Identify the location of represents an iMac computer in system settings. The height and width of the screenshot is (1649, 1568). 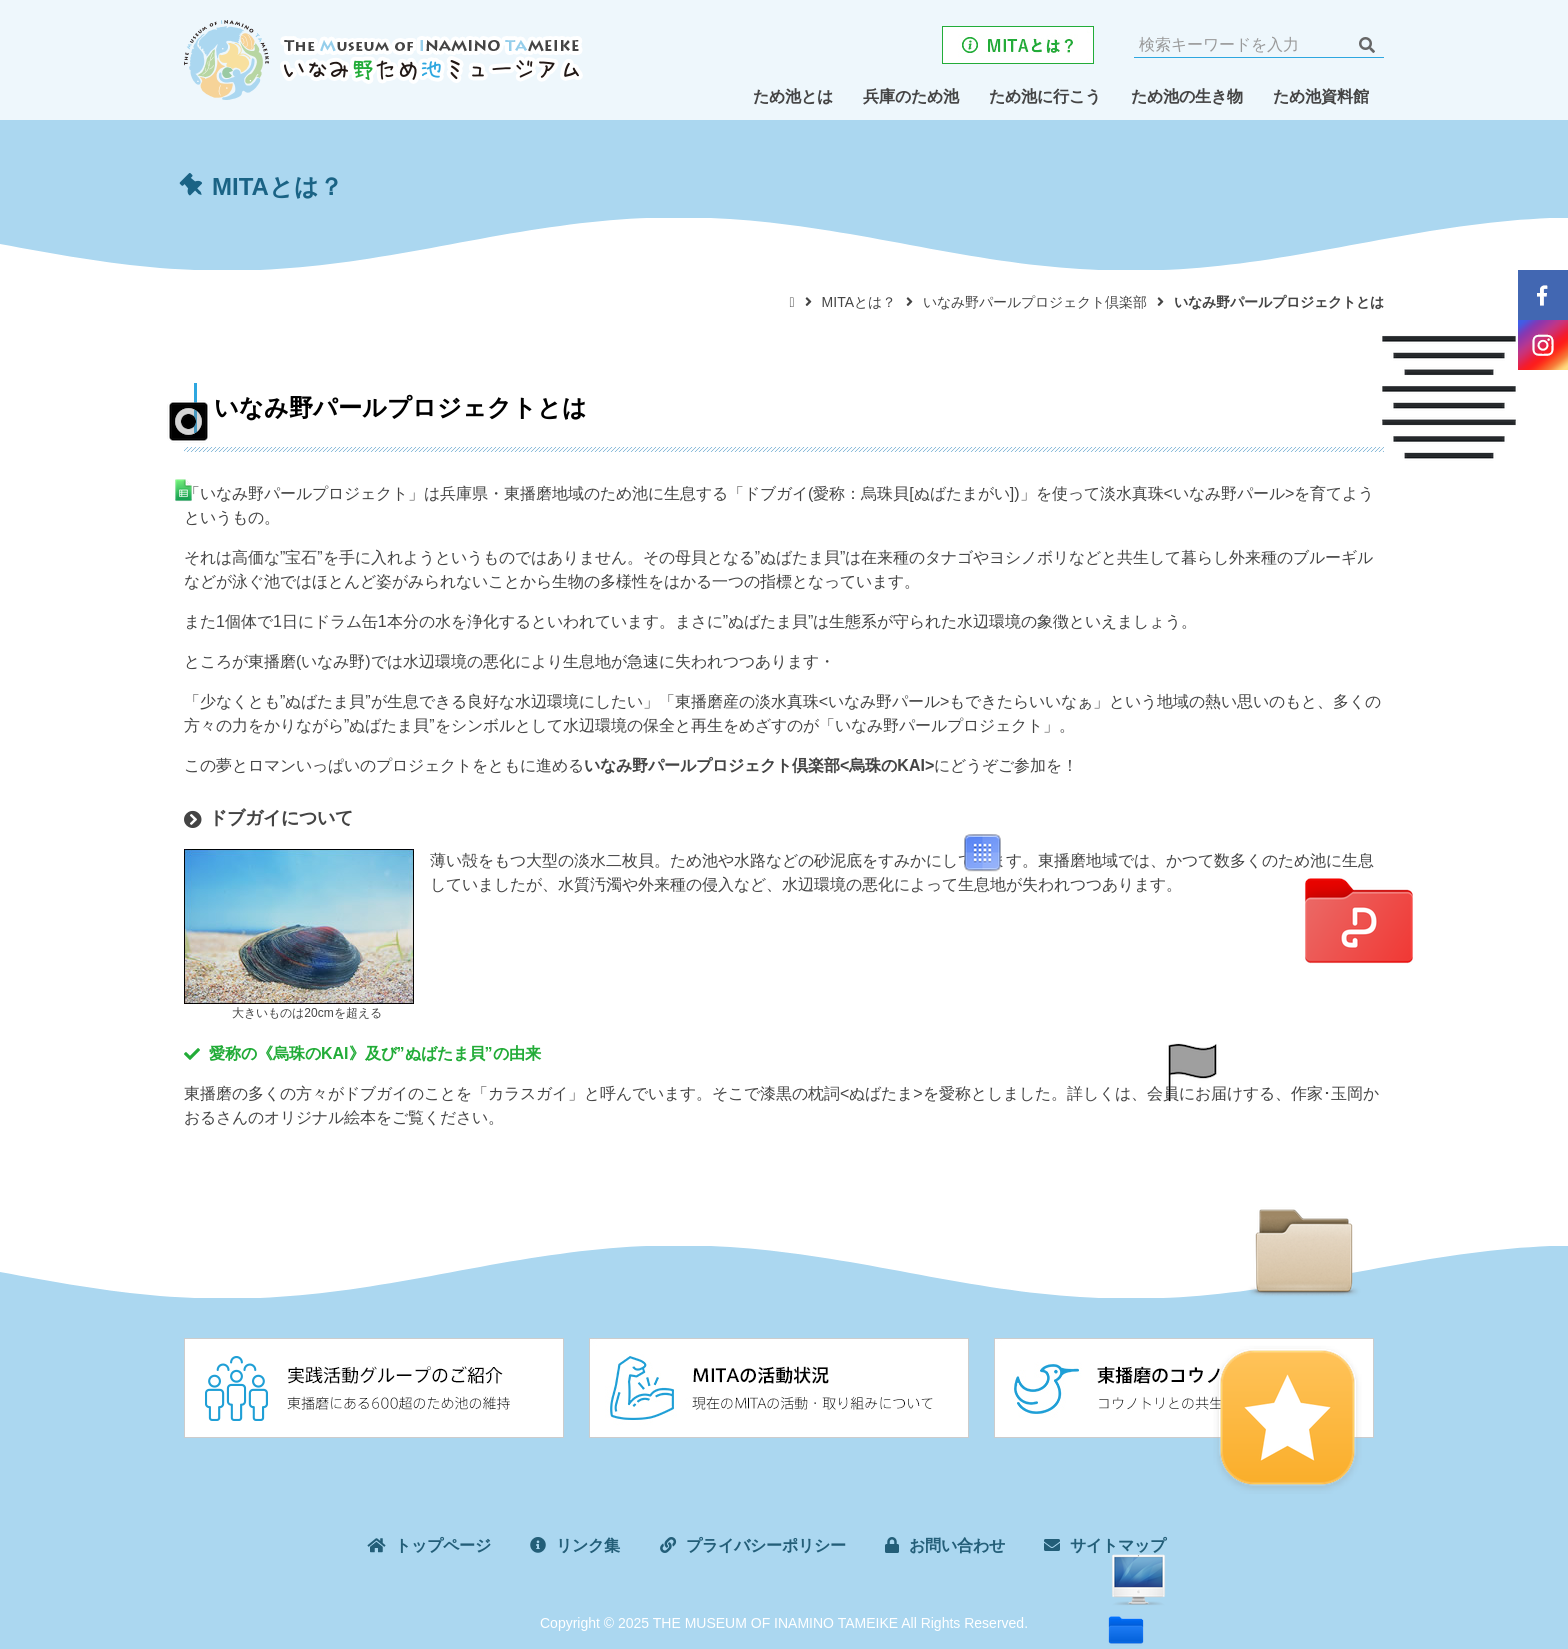
(1138, 1579).